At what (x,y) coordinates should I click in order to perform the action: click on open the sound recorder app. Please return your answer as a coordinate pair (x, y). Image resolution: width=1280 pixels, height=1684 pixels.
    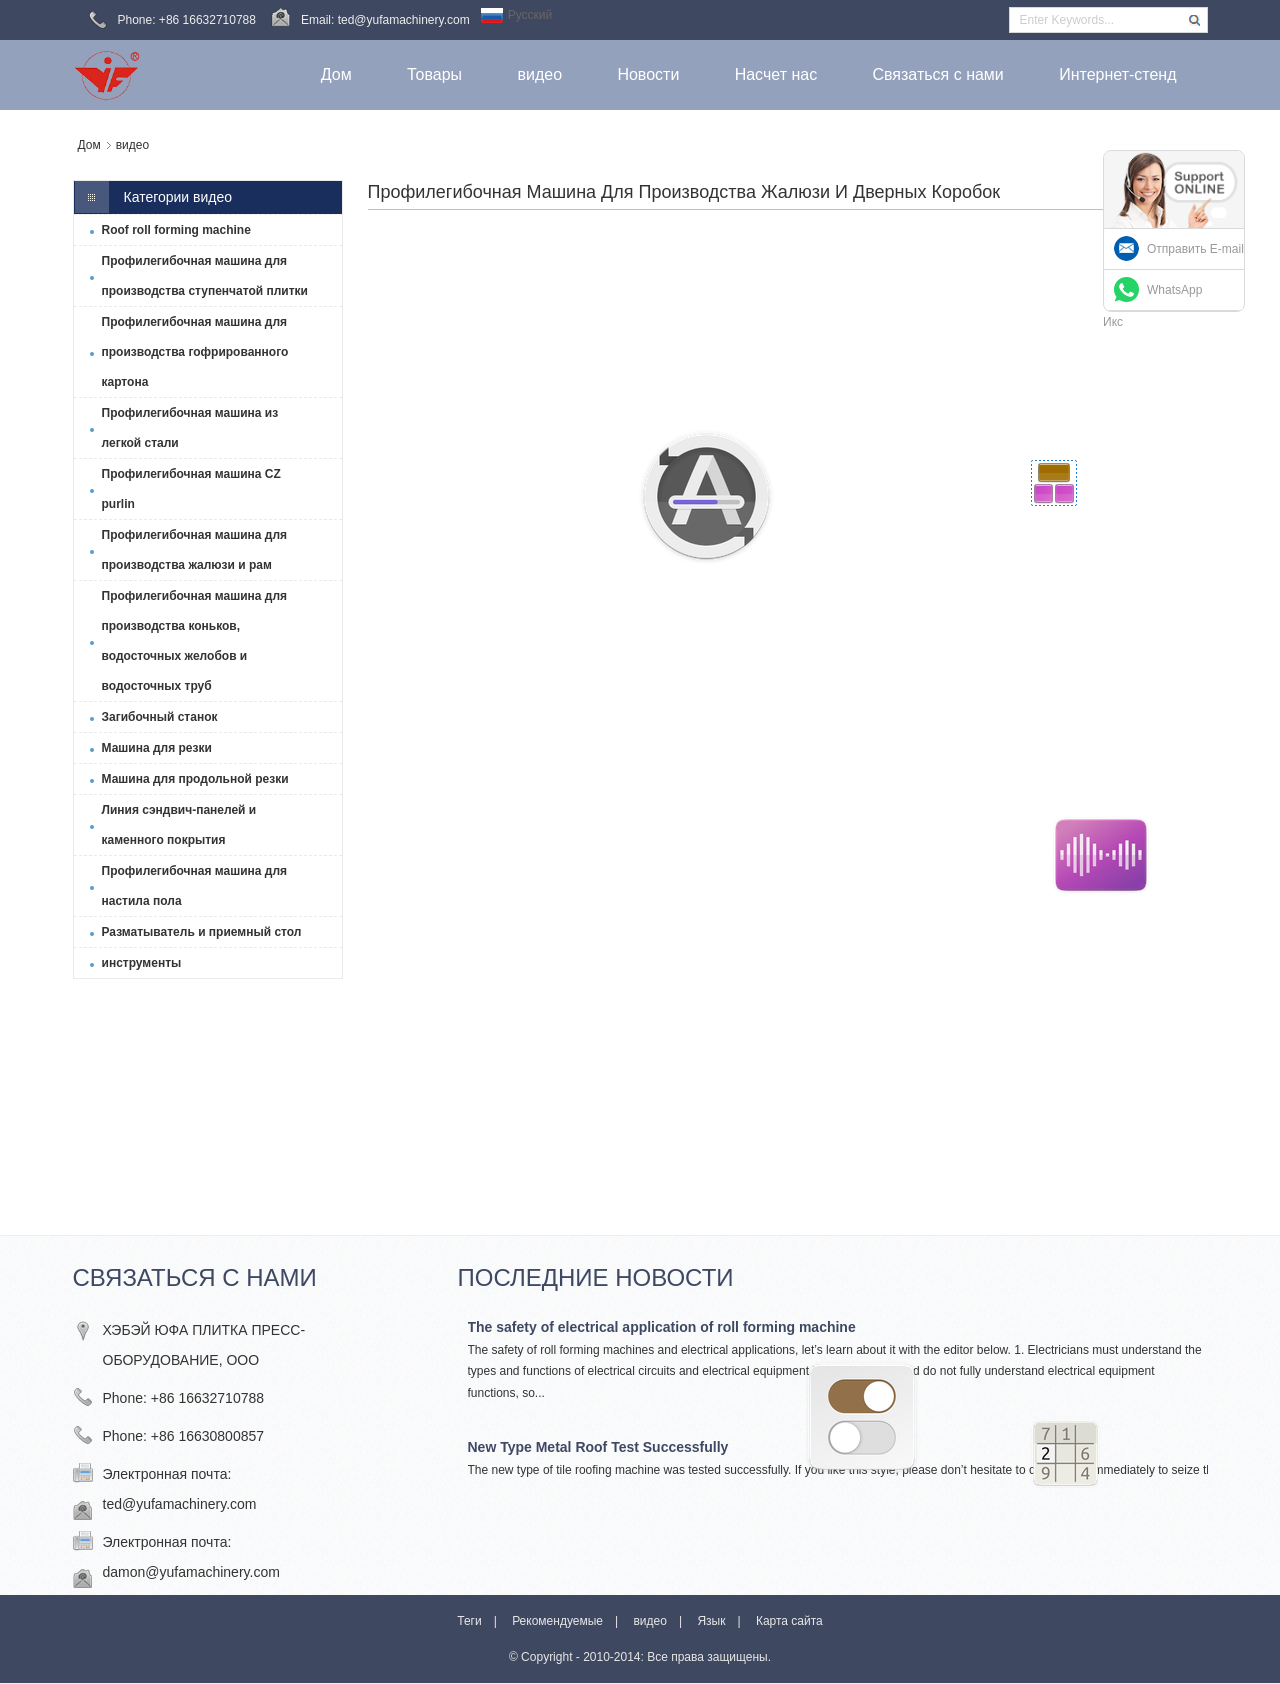
    Looking at the image, I should click on (1101, 855).